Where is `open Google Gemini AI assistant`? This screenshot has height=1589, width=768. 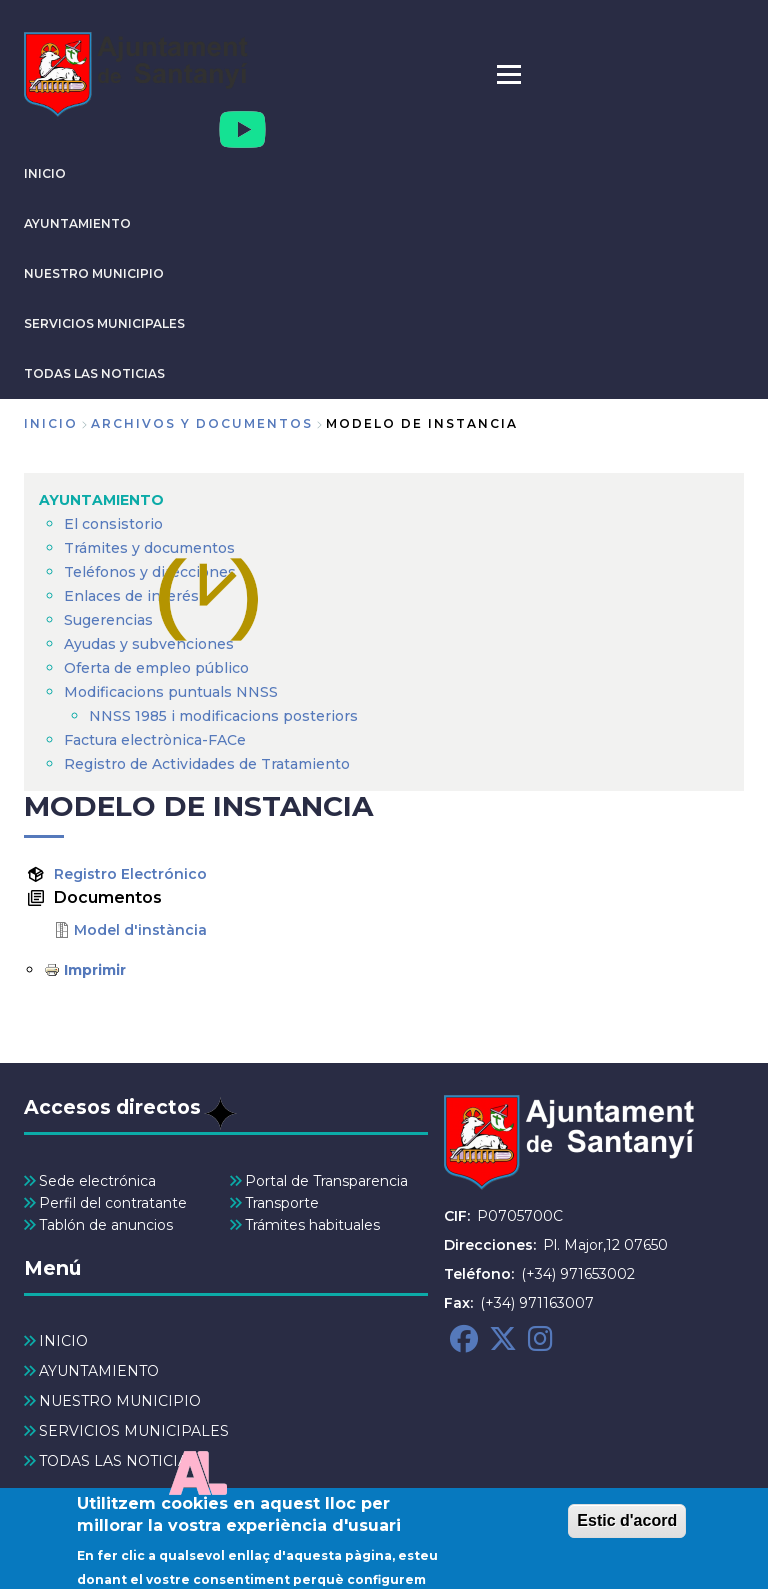 open Google Gemini AI assistant is located at coordinates (220, 1113).